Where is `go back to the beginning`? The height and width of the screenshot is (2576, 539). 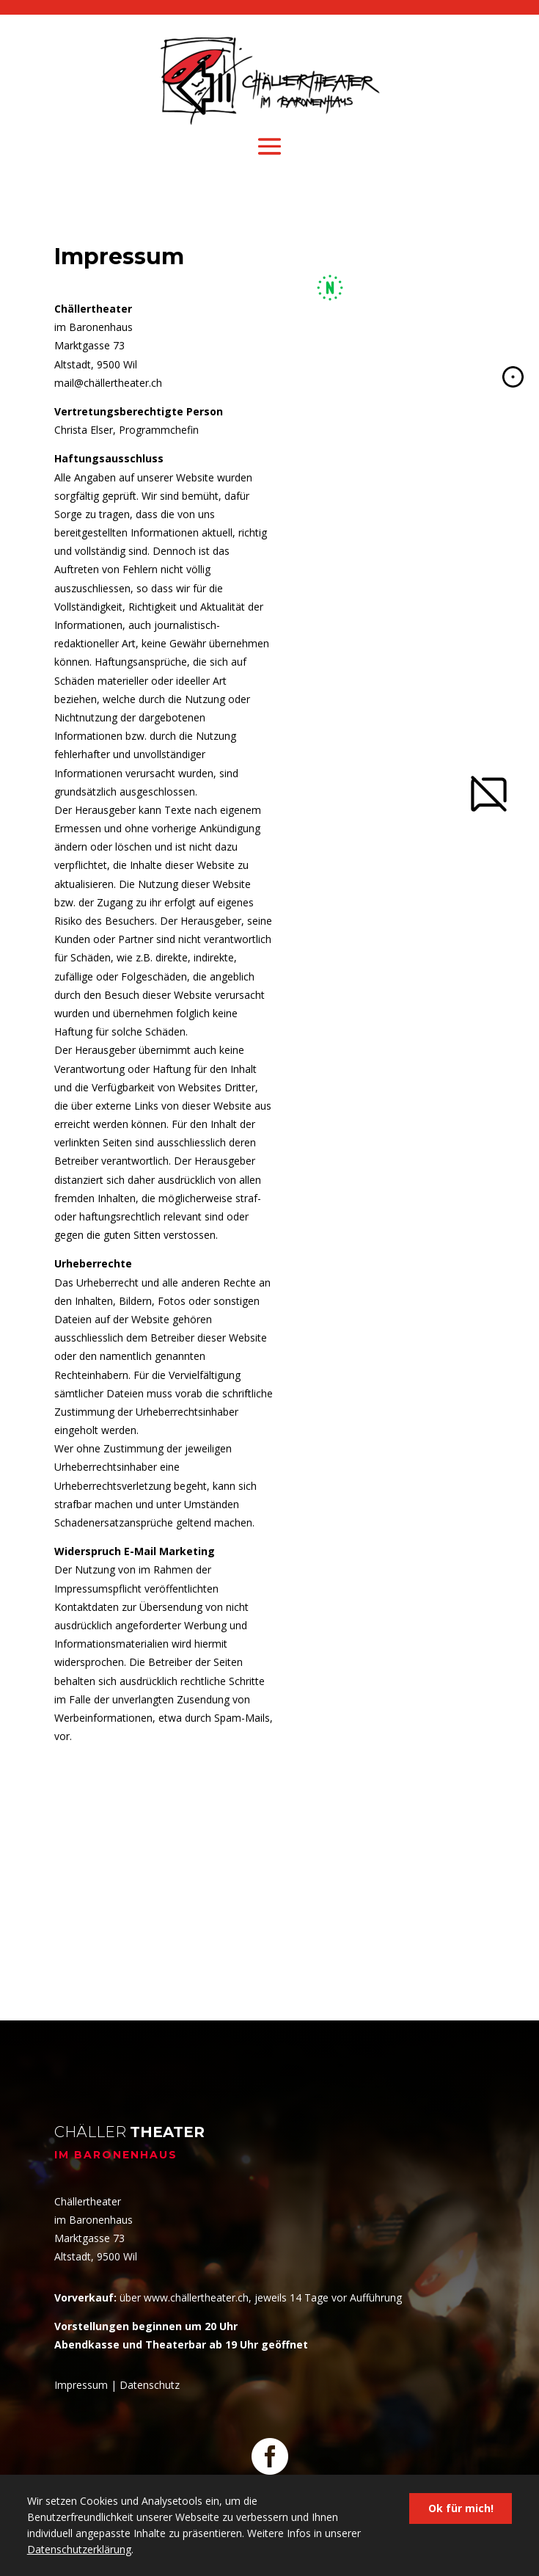 go back to the beginning is located at coordinates (205, 87).